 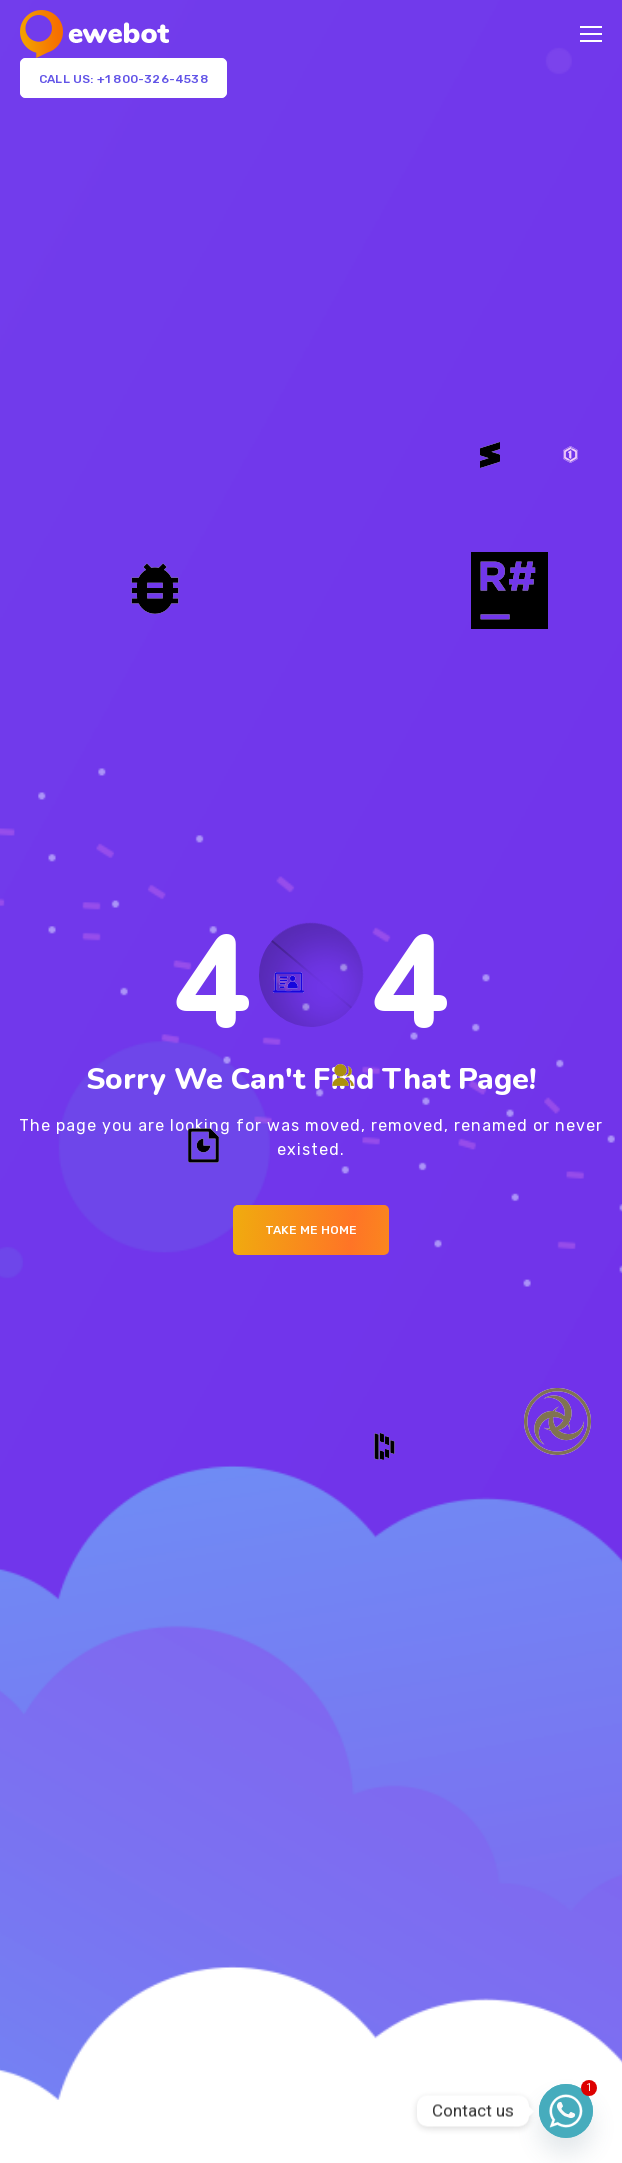 What do you see at coordinates (342, 1075) in the screenshot?
I see `view group members` at bounding box center [342, 1075].